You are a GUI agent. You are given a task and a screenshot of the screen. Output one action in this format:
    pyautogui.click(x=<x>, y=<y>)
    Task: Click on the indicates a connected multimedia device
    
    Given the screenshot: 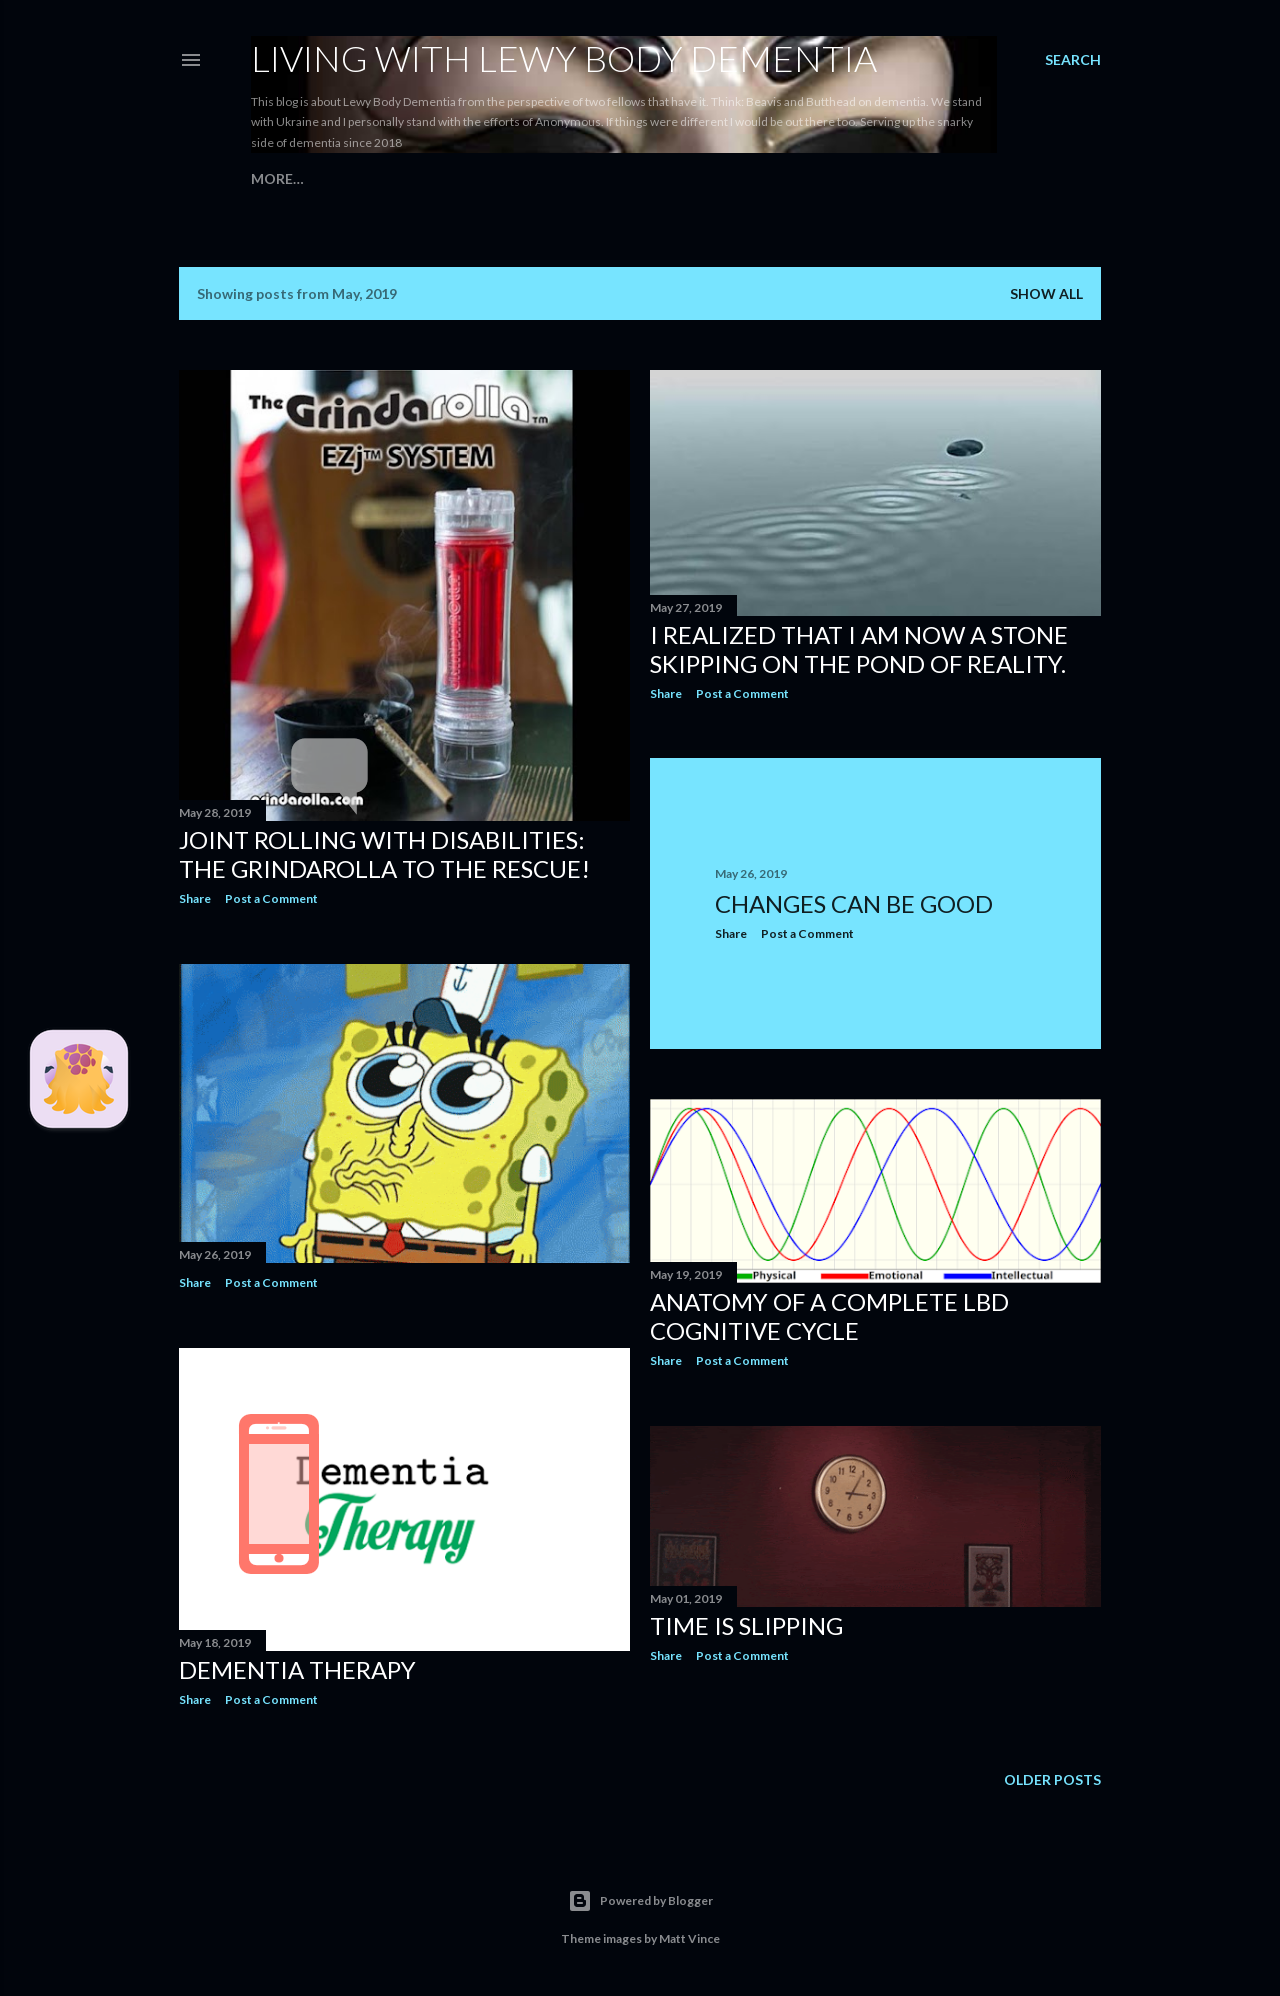 What is the action you would take?
    pyautogui.click(x=279, y=1494)
    